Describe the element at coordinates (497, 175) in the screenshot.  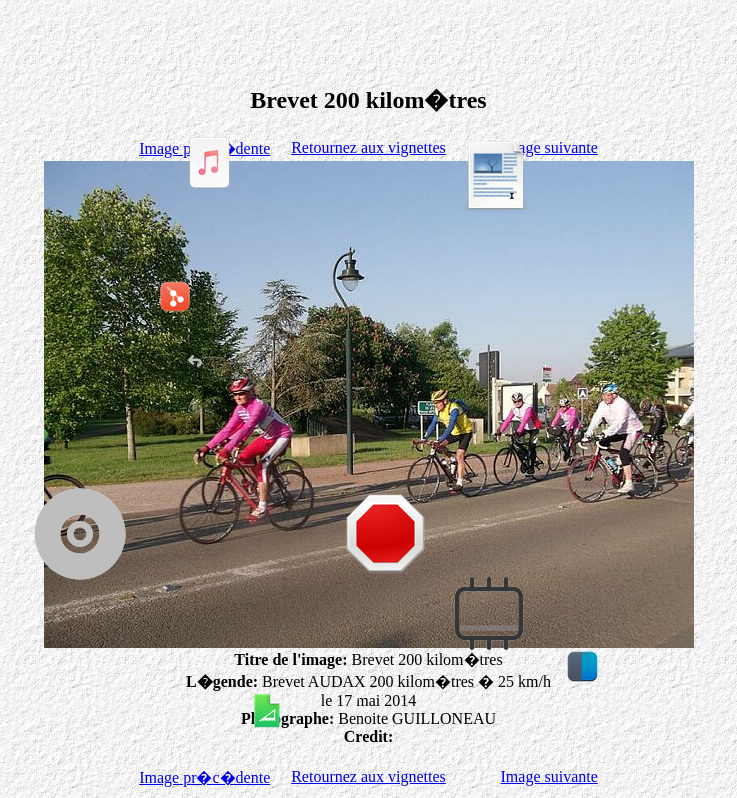
I see `select all content in the current document` at that location.